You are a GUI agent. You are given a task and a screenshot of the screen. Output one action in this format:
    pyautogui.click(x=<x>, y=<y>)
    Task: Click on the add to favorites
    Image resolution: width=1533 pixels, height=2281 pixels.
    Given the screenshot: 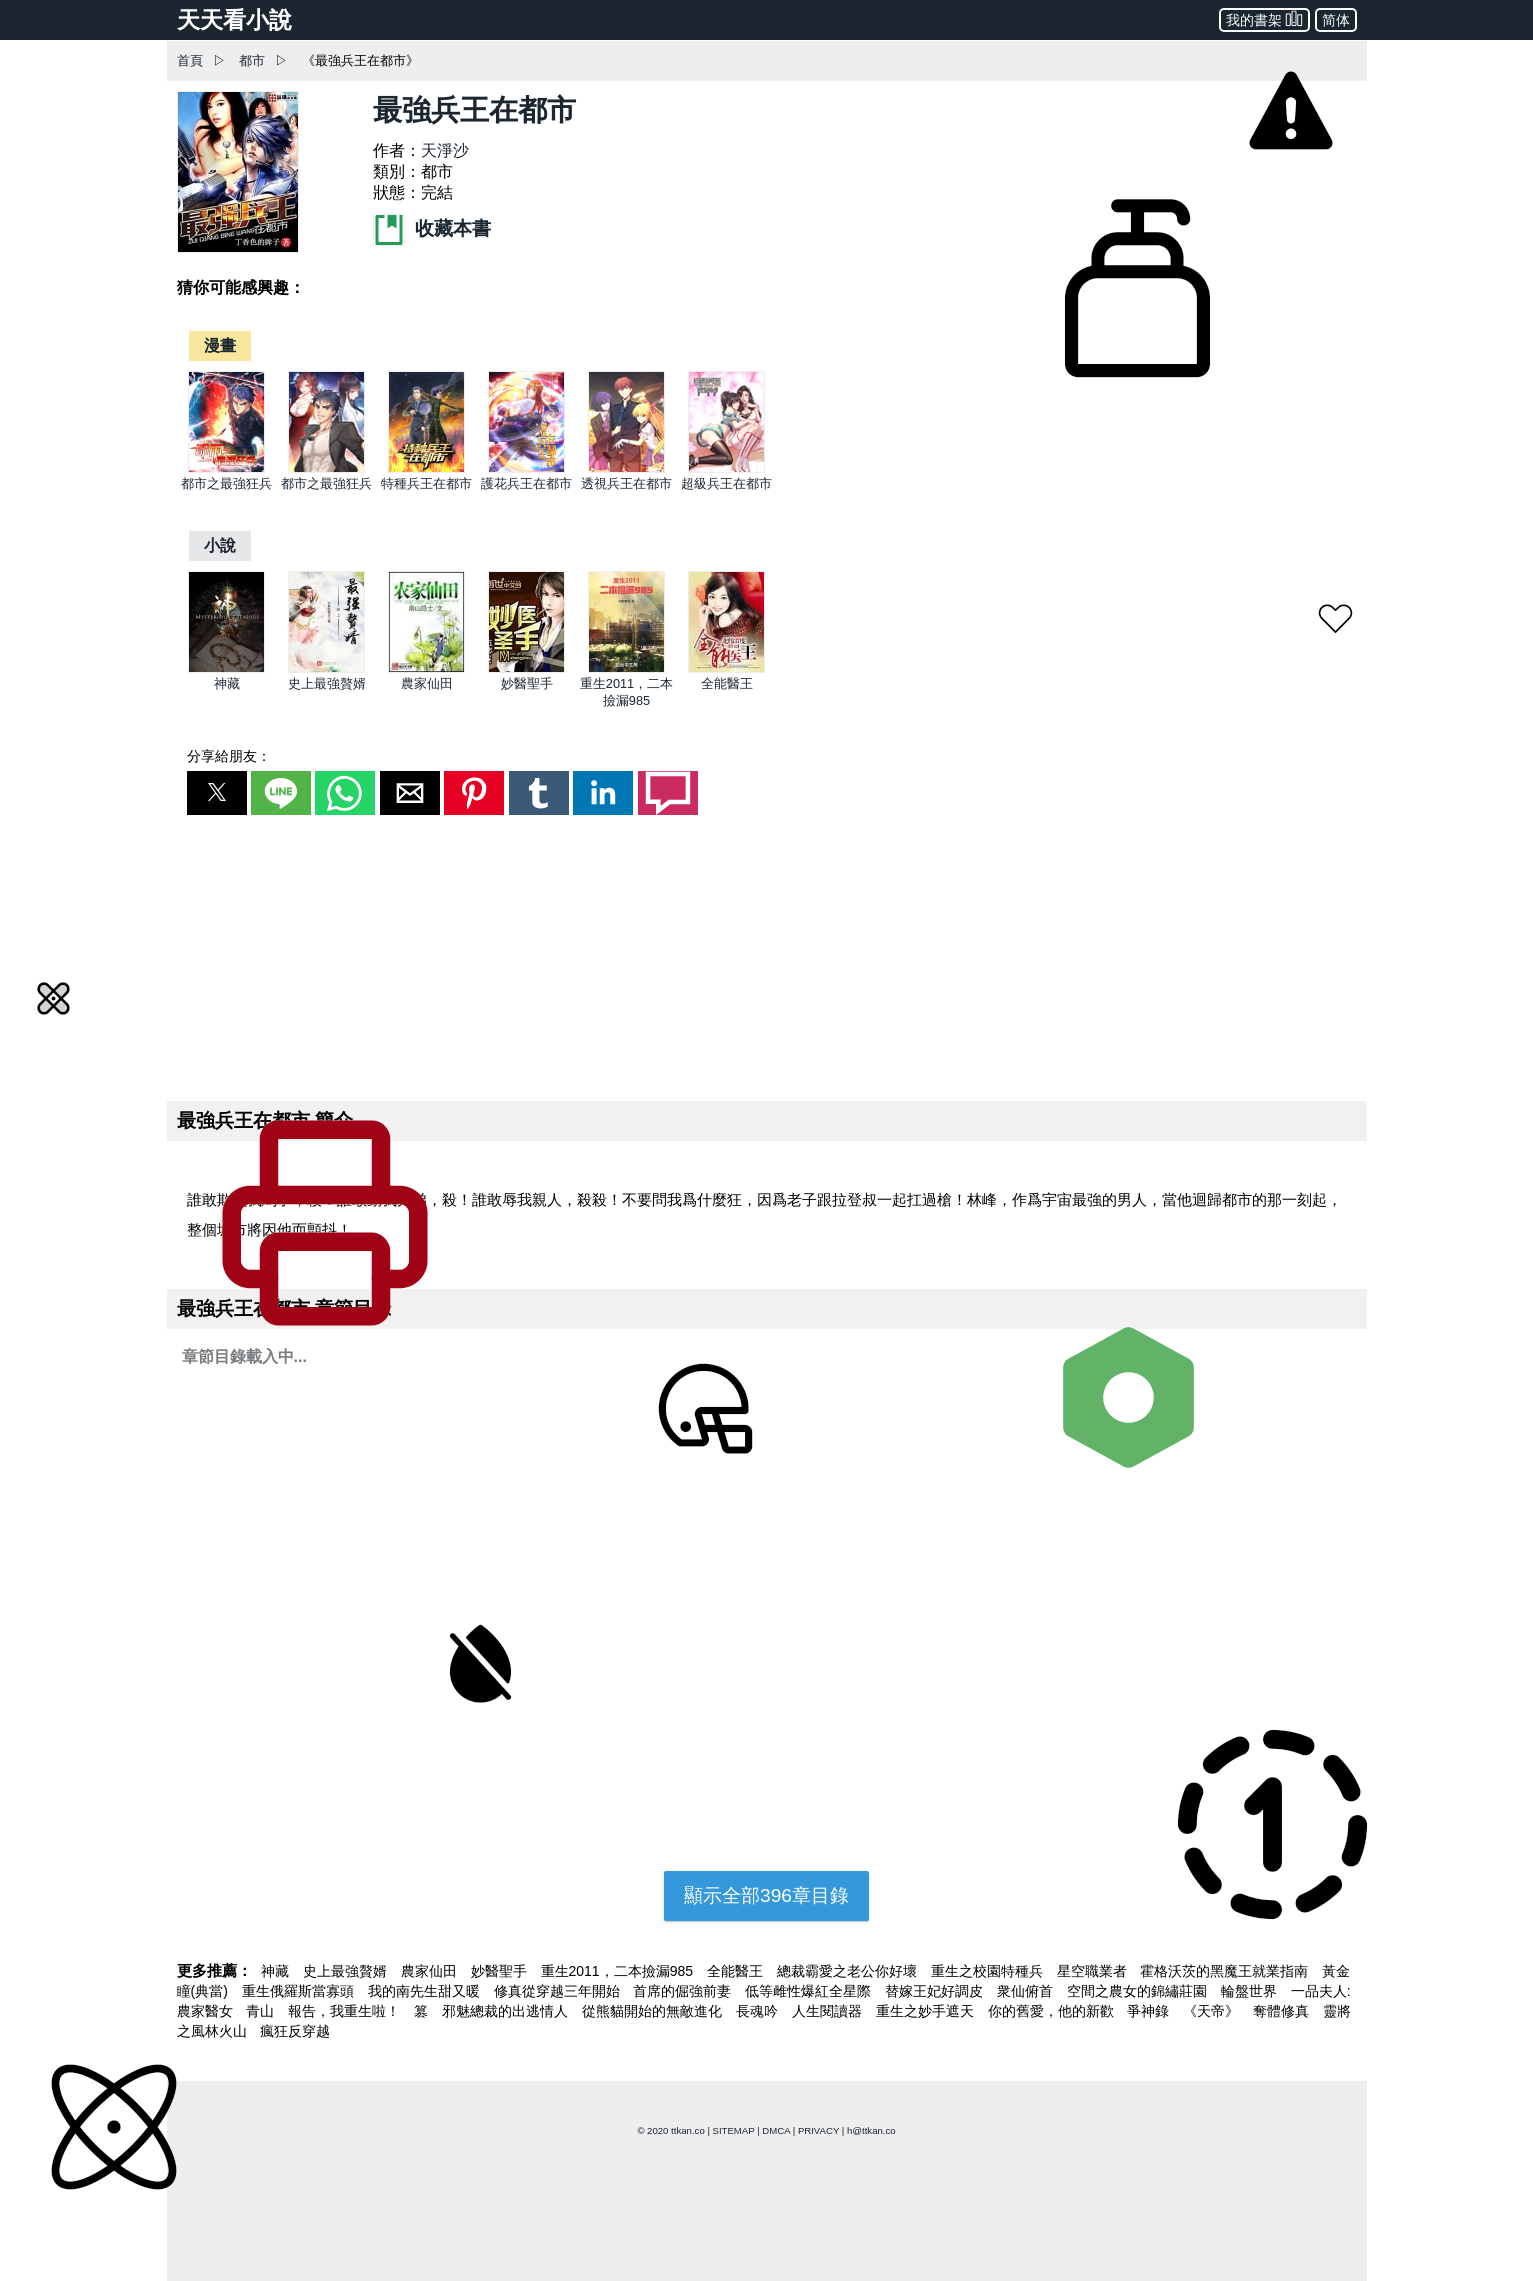 What is the action you would take?
    pyautogui.click(x=1335, y=617)
    